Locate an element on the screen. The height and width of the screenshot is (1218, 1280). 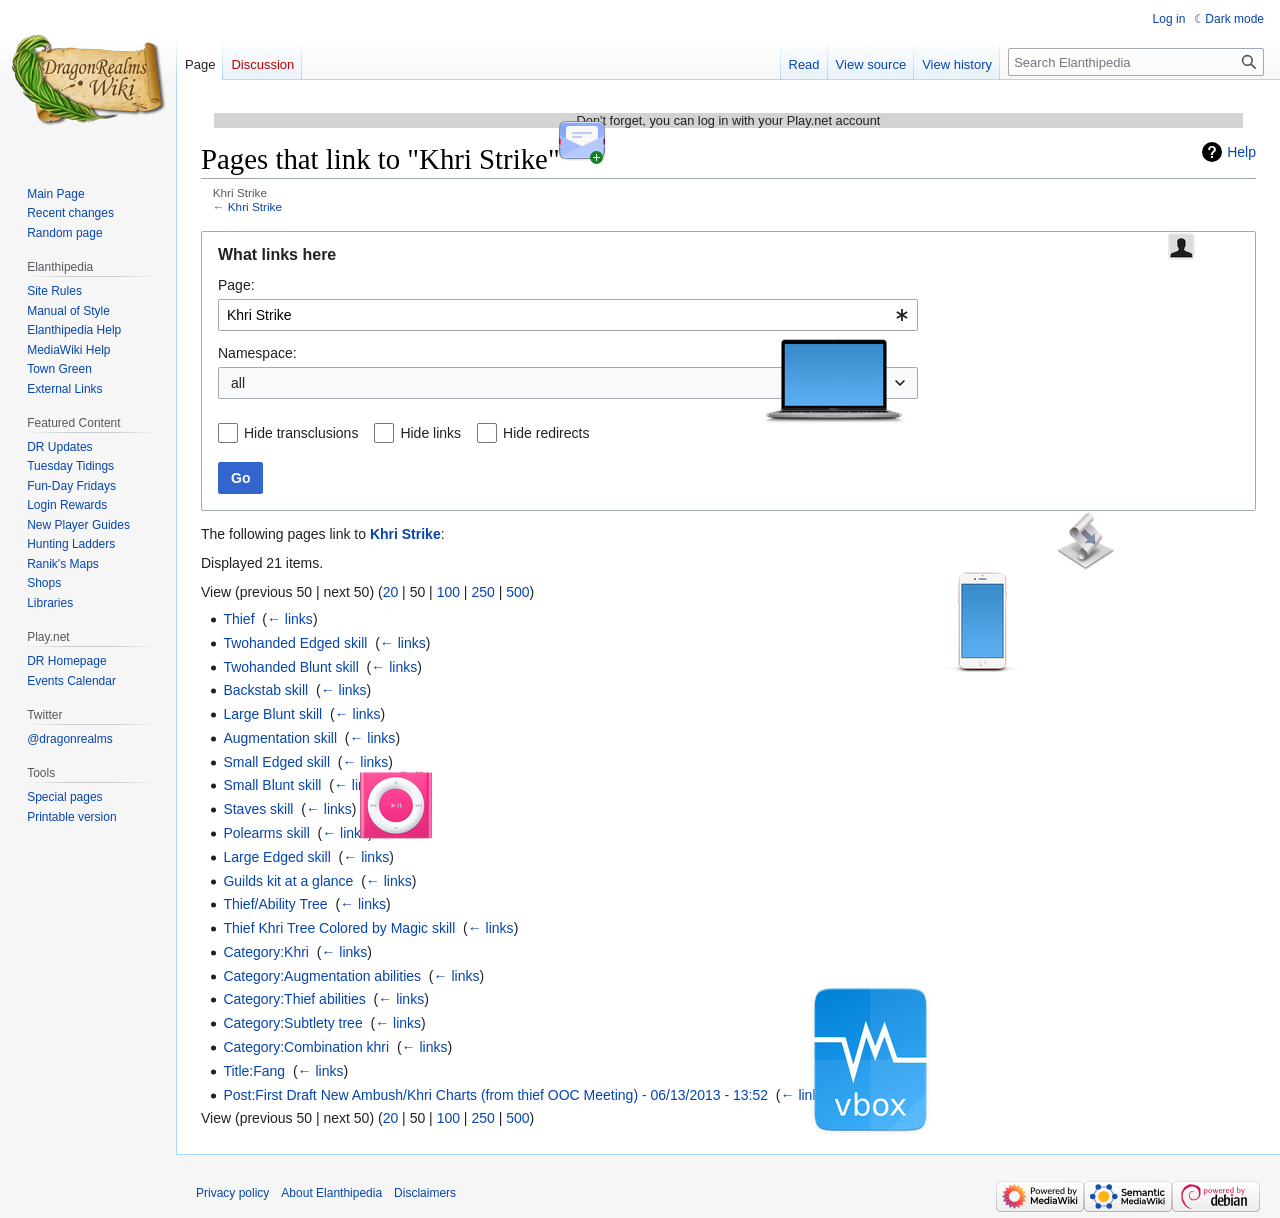
macbook pro device identifier in system settings is located at coordinates (834, 369).